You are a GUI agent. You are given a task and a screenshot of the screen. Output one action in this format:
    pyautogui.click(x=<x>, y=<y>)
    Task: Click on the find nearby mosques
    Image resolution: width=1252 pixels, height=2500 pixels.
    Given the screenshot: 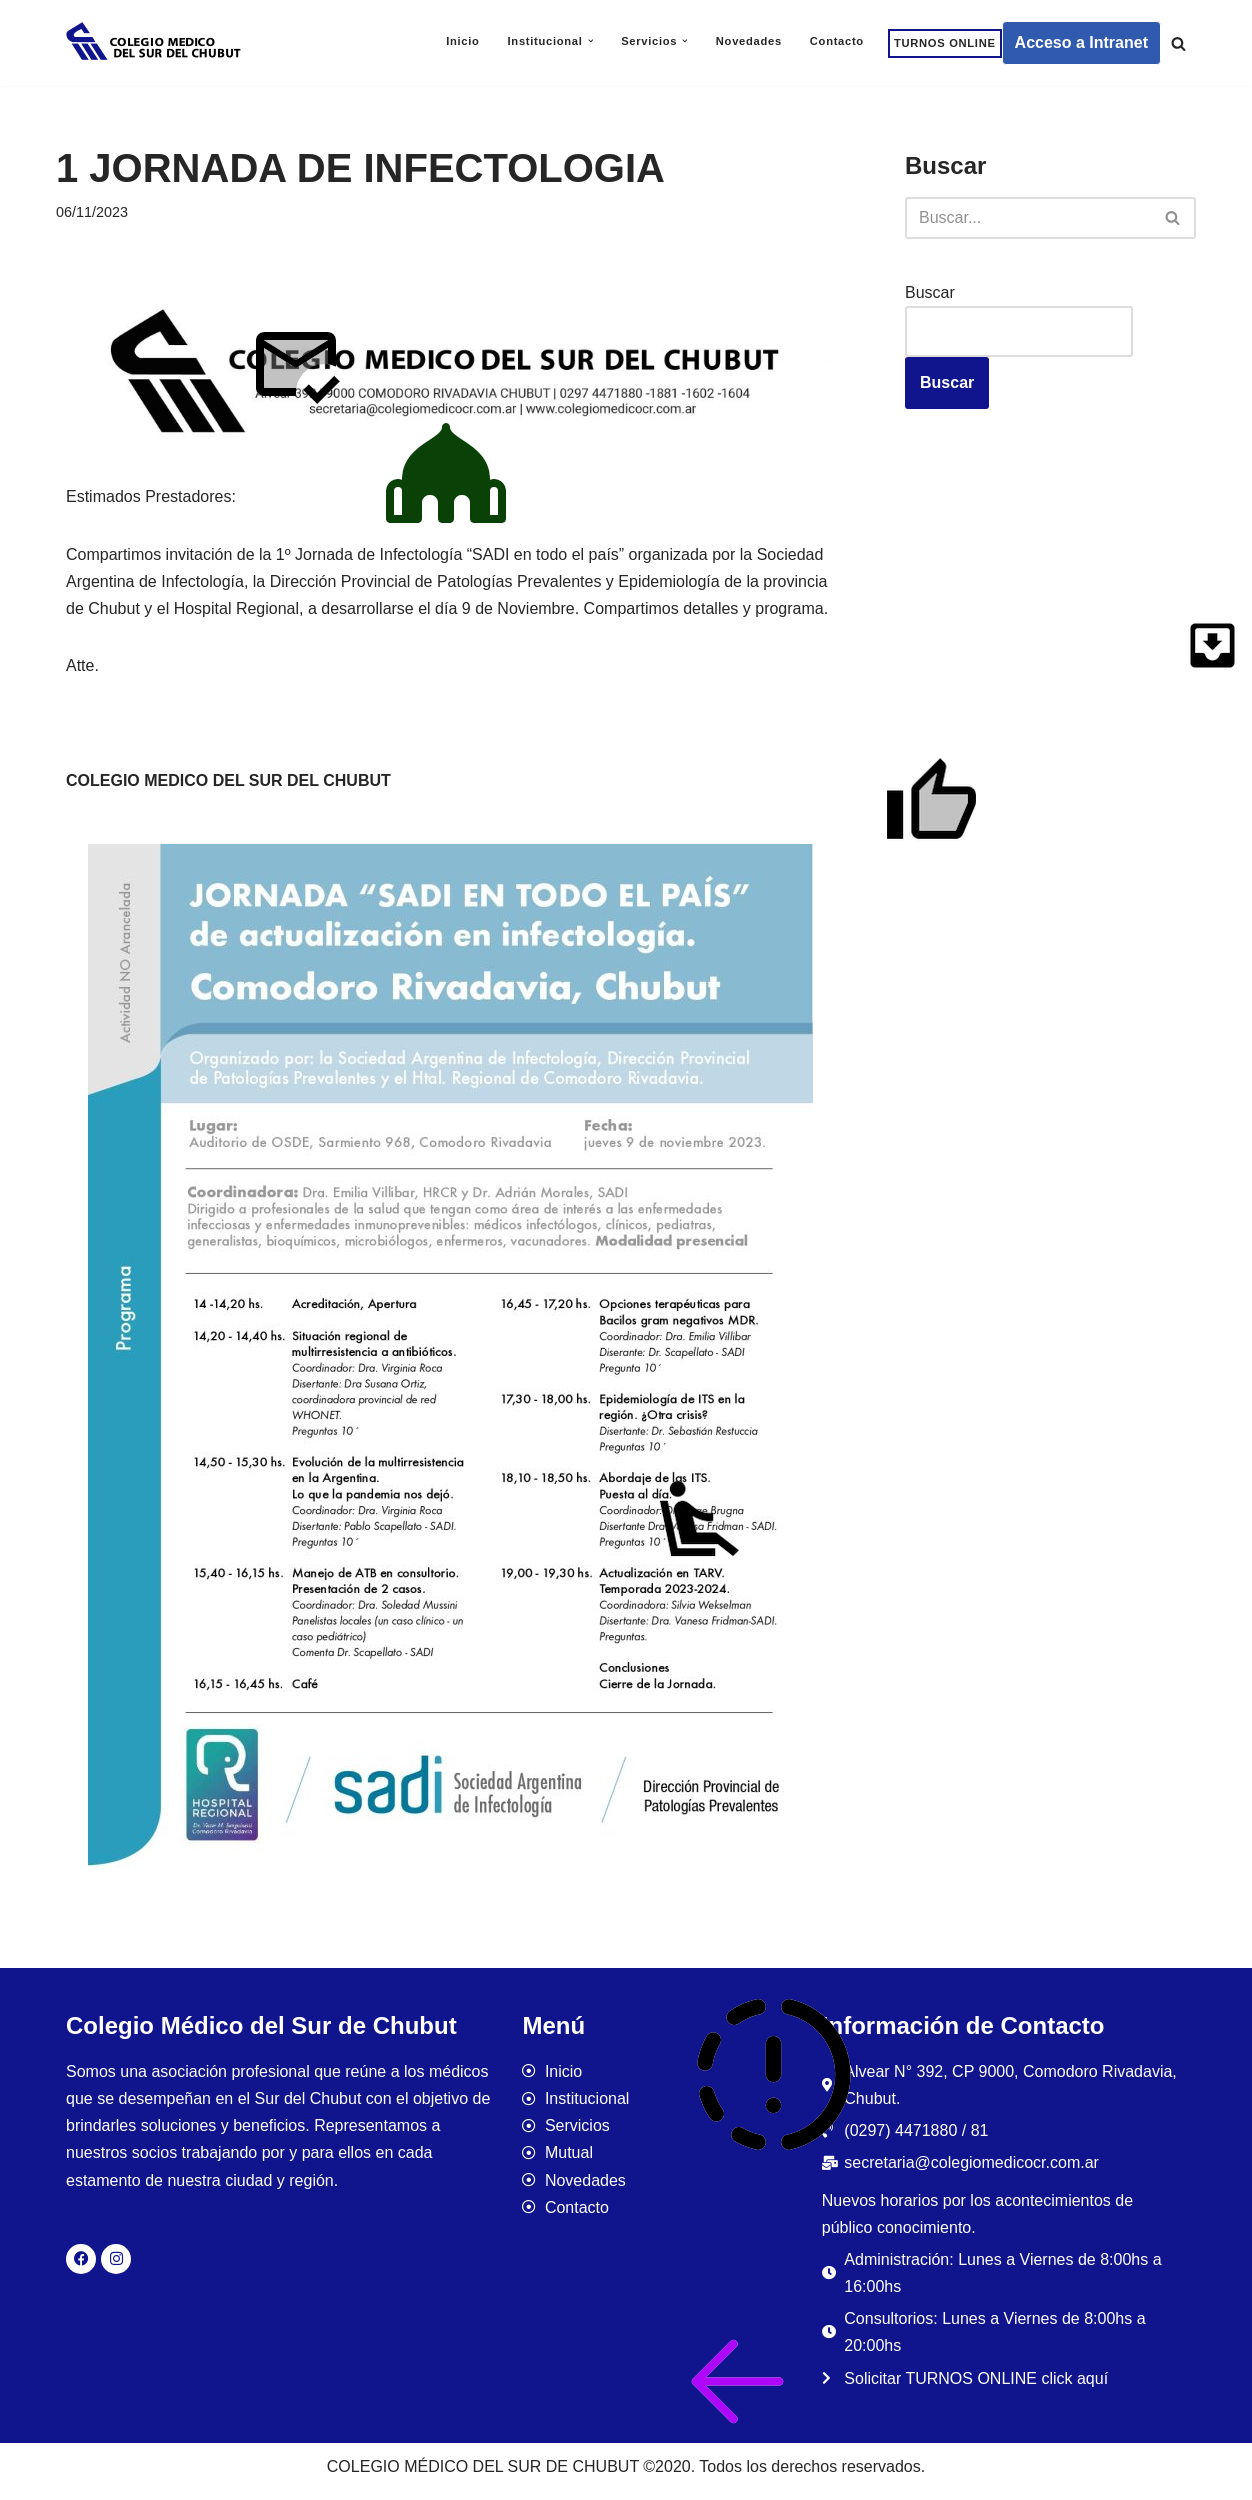 What is the action you would take?
    pyautogui.click(x=446, y=479)
    